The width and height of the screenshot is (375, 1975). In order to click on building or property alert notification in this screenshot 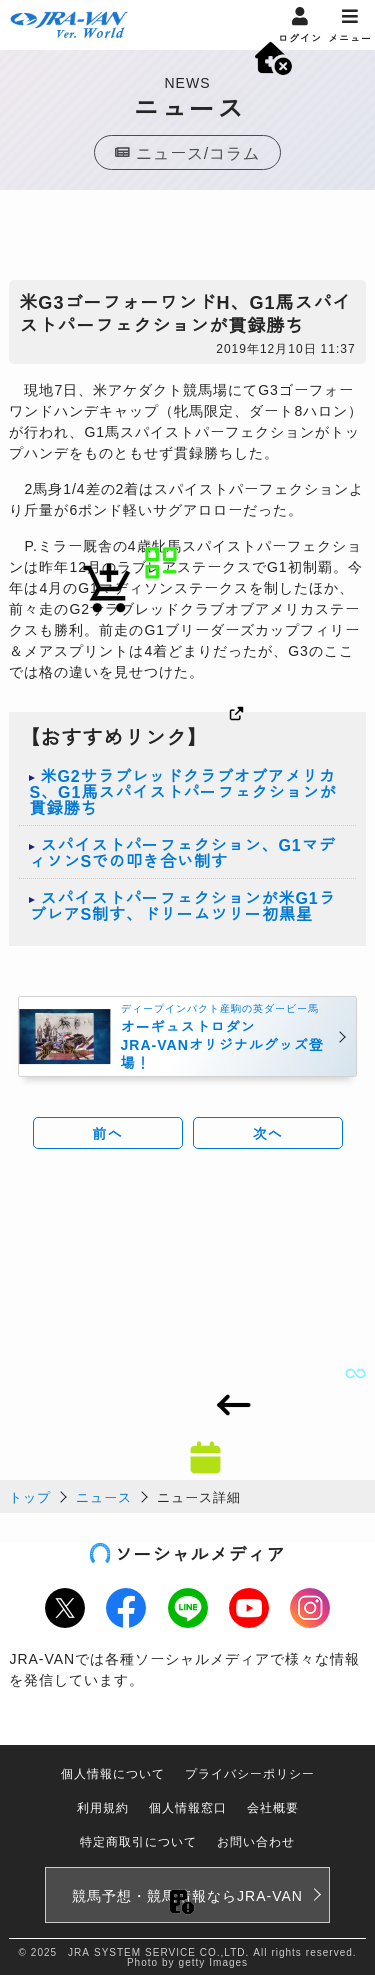, I will do `click(181, 1901)`.